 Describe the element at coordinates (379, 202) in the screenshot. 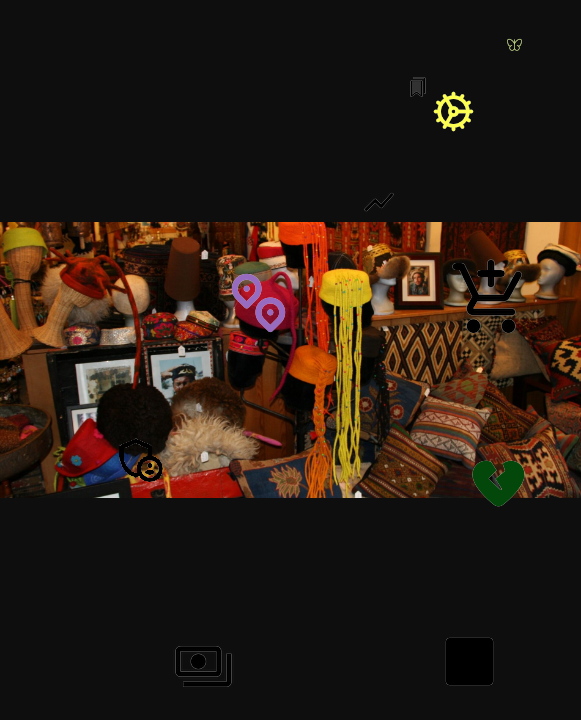

I see `view analytics or statistics` at that location.